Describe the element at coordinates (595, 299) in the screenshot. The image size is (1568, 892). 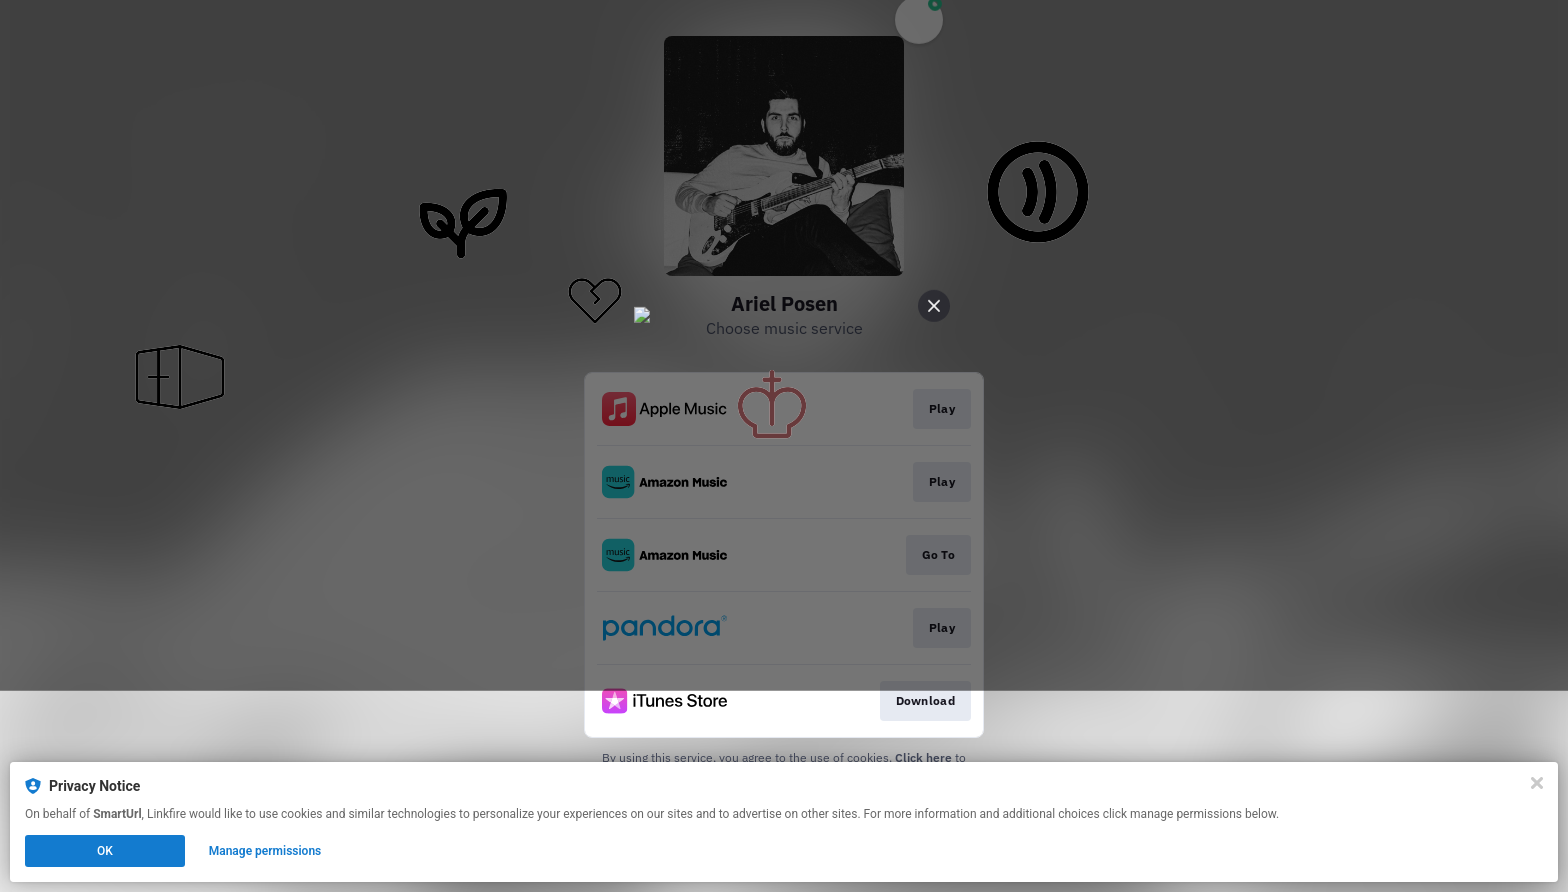
I see `unlike or remove from favorites` at that location.